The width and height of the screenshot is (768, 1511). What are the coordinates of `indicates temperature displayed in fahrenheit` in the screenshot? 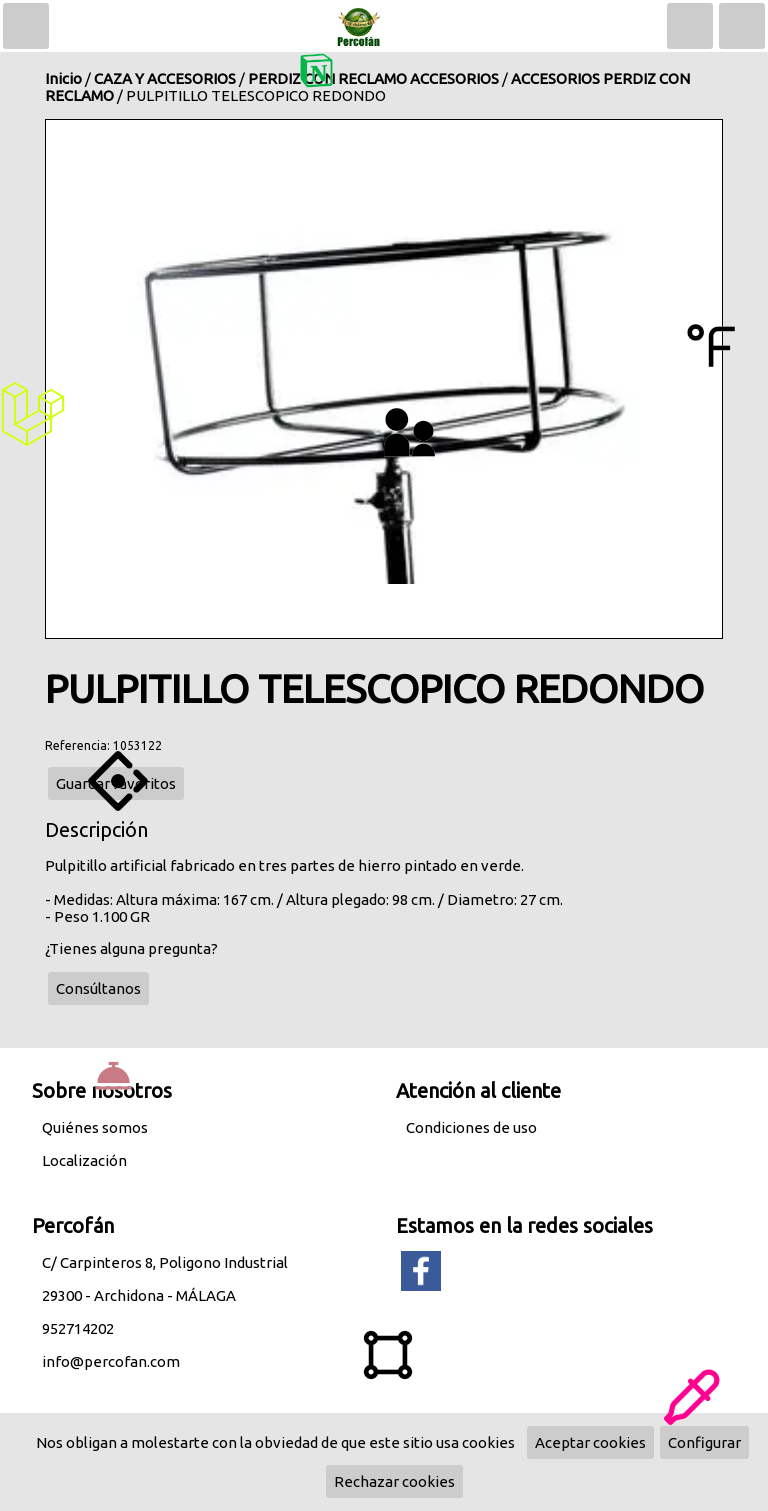 It's located at (713, 345).